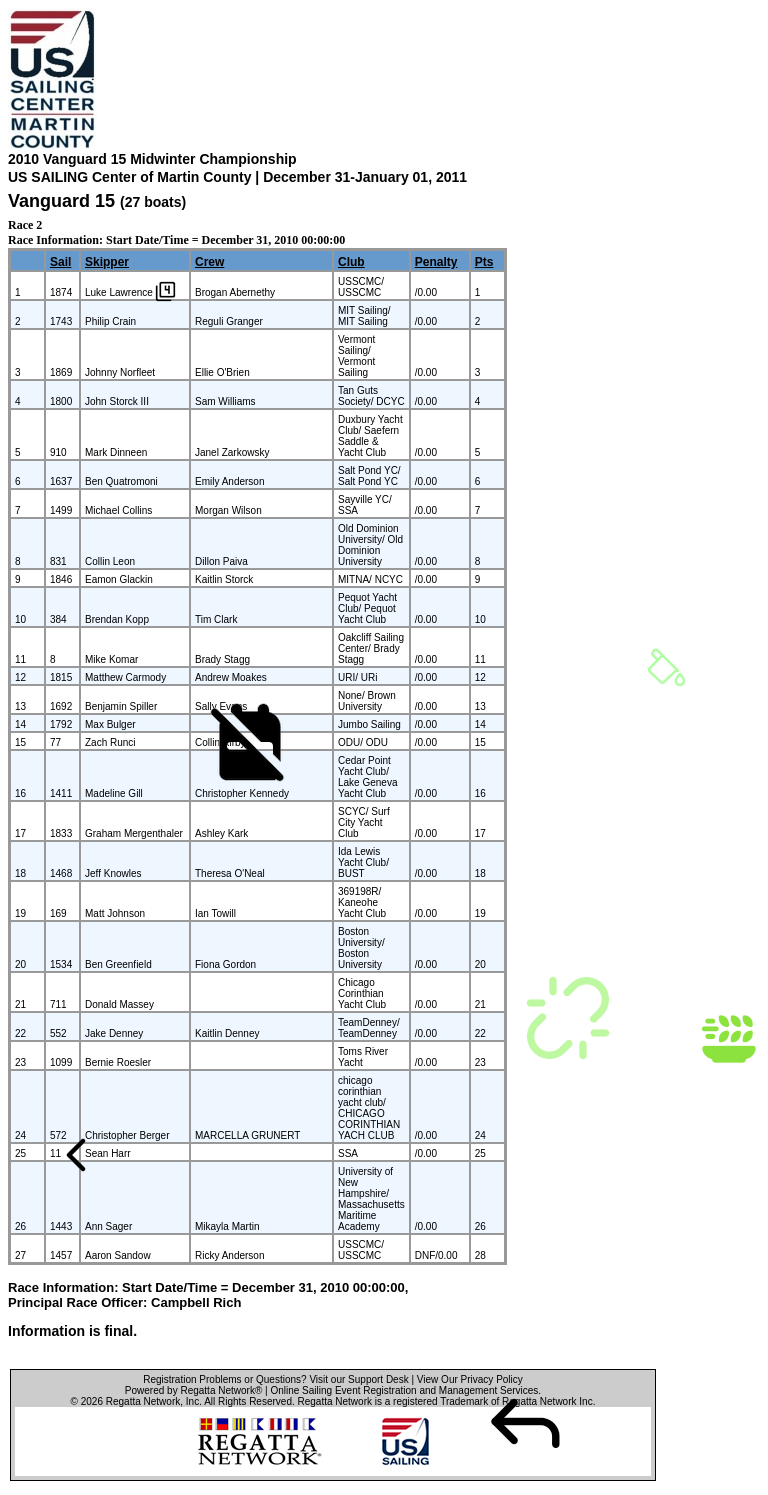 The width and height of the screenshot is (768, 1495). I want to click on no backpacks allowed, so click(250, 742).